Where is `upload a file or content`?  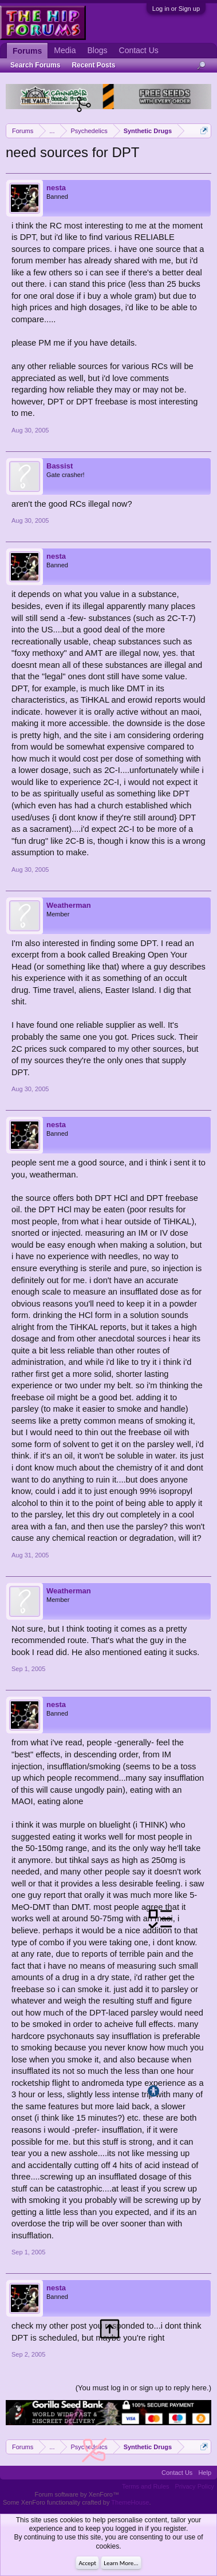
upload a file or content is located at coordinates (109, 2329).